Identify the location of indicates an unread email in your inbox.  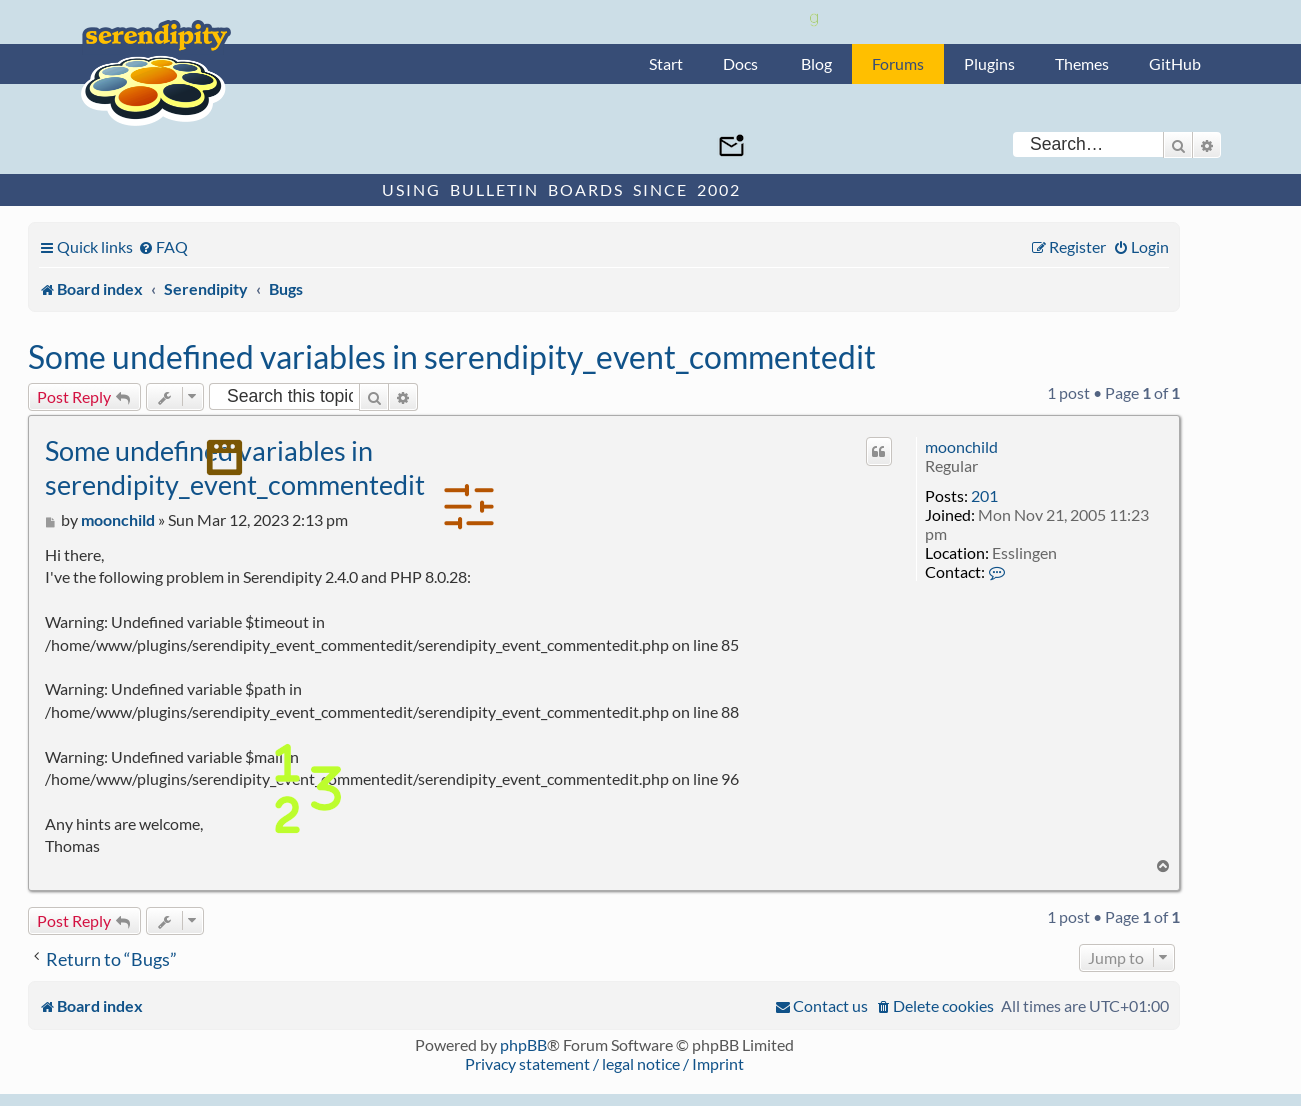
(731, 146).